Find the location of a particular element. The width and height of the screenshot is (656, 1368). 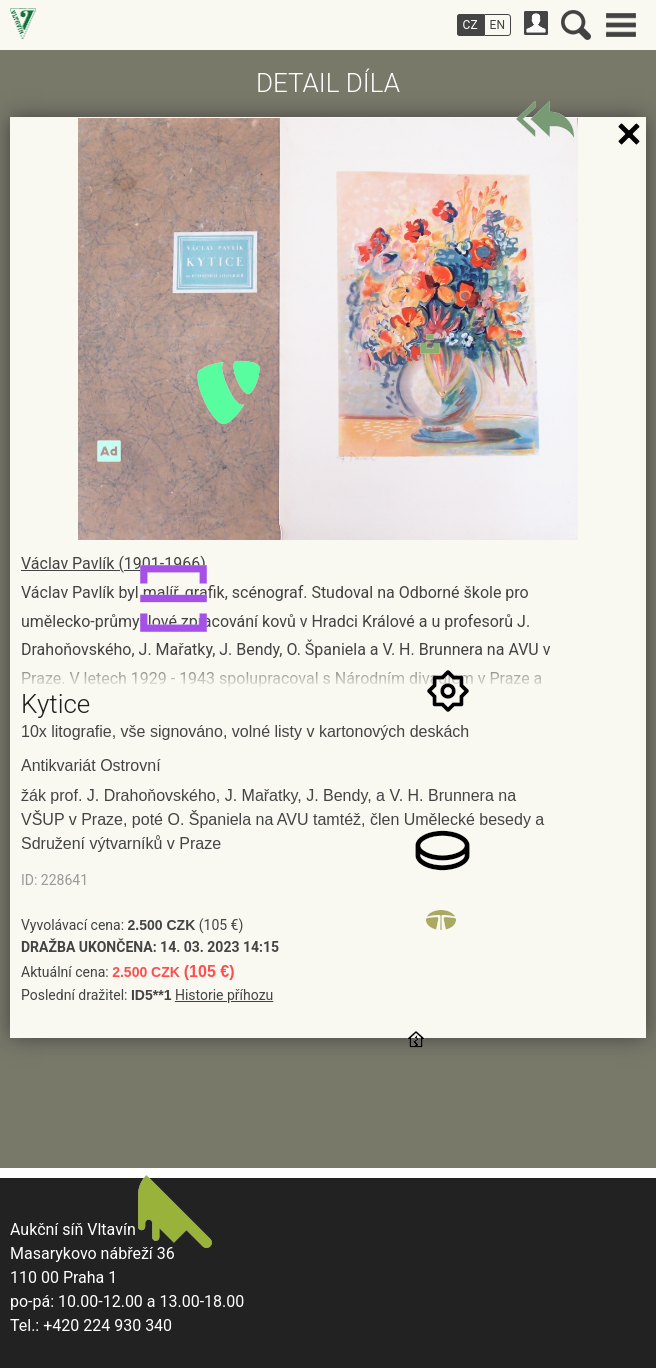

access app or system settings is located at coordinates (448, 691).